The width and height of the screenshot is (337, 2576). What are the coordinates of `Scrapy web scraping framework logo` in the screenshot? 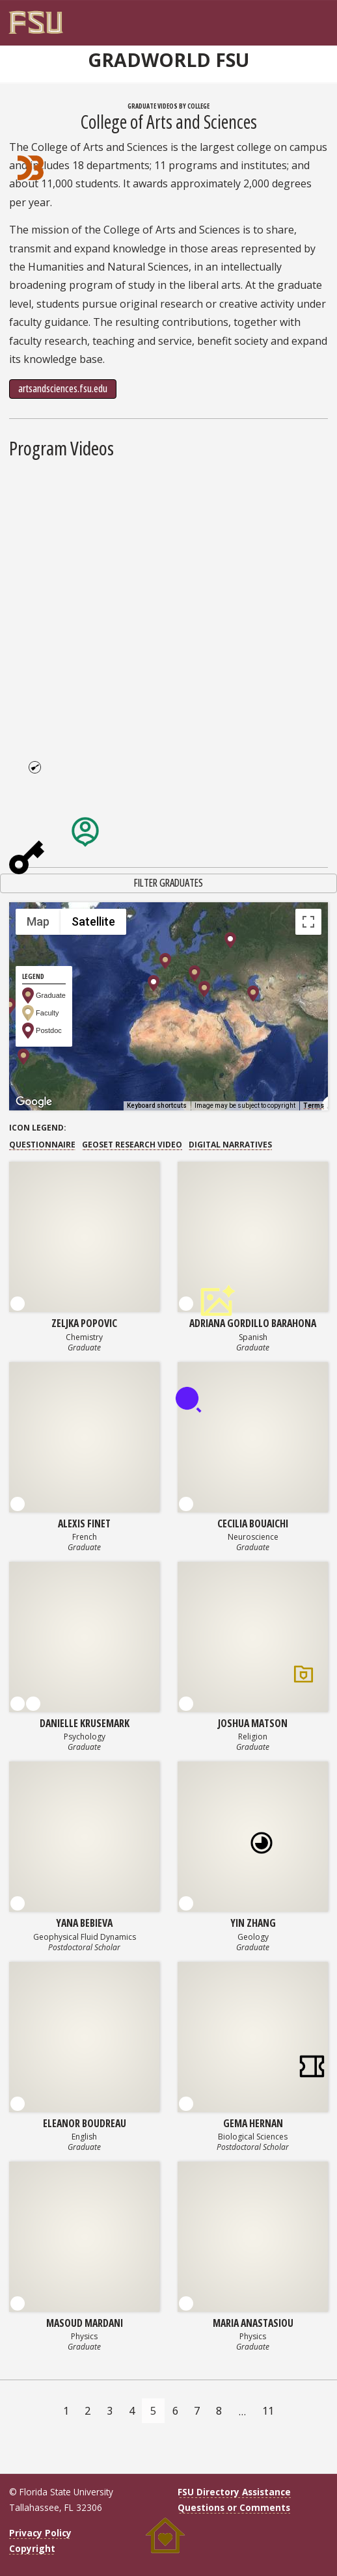 It's located at (34, 767).